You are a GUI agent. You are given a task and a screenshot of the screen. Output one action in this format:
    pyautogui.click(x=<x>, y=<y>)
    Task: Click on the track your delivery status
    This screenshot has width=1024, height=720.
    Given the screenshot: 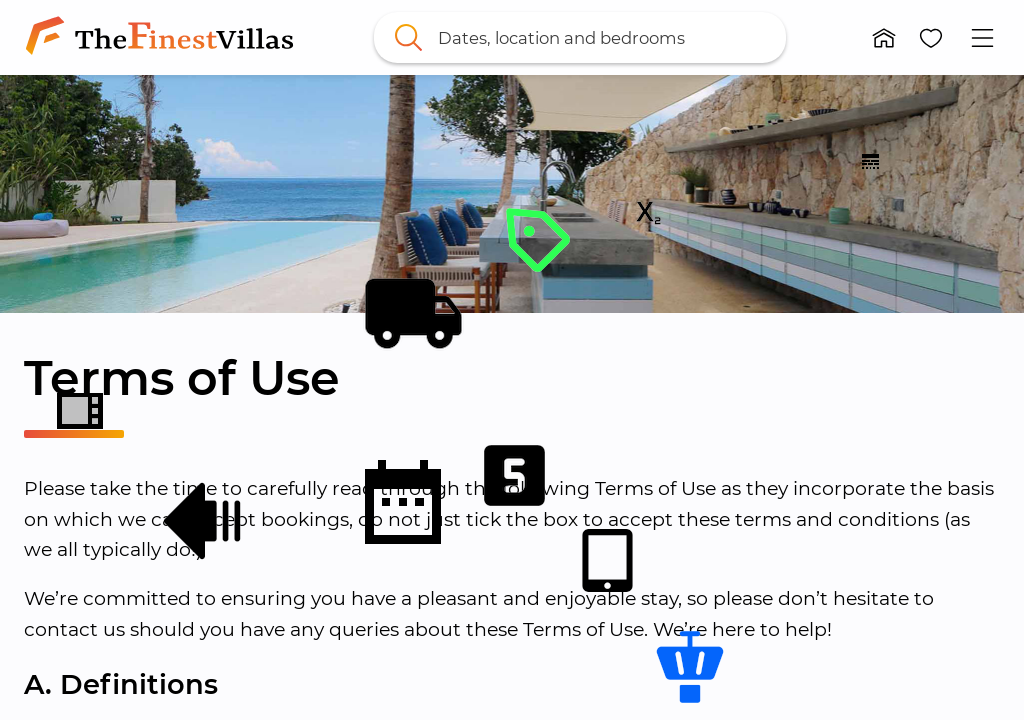 What is the action you would take?
    pyautogui.click(x=413, y=313)
    